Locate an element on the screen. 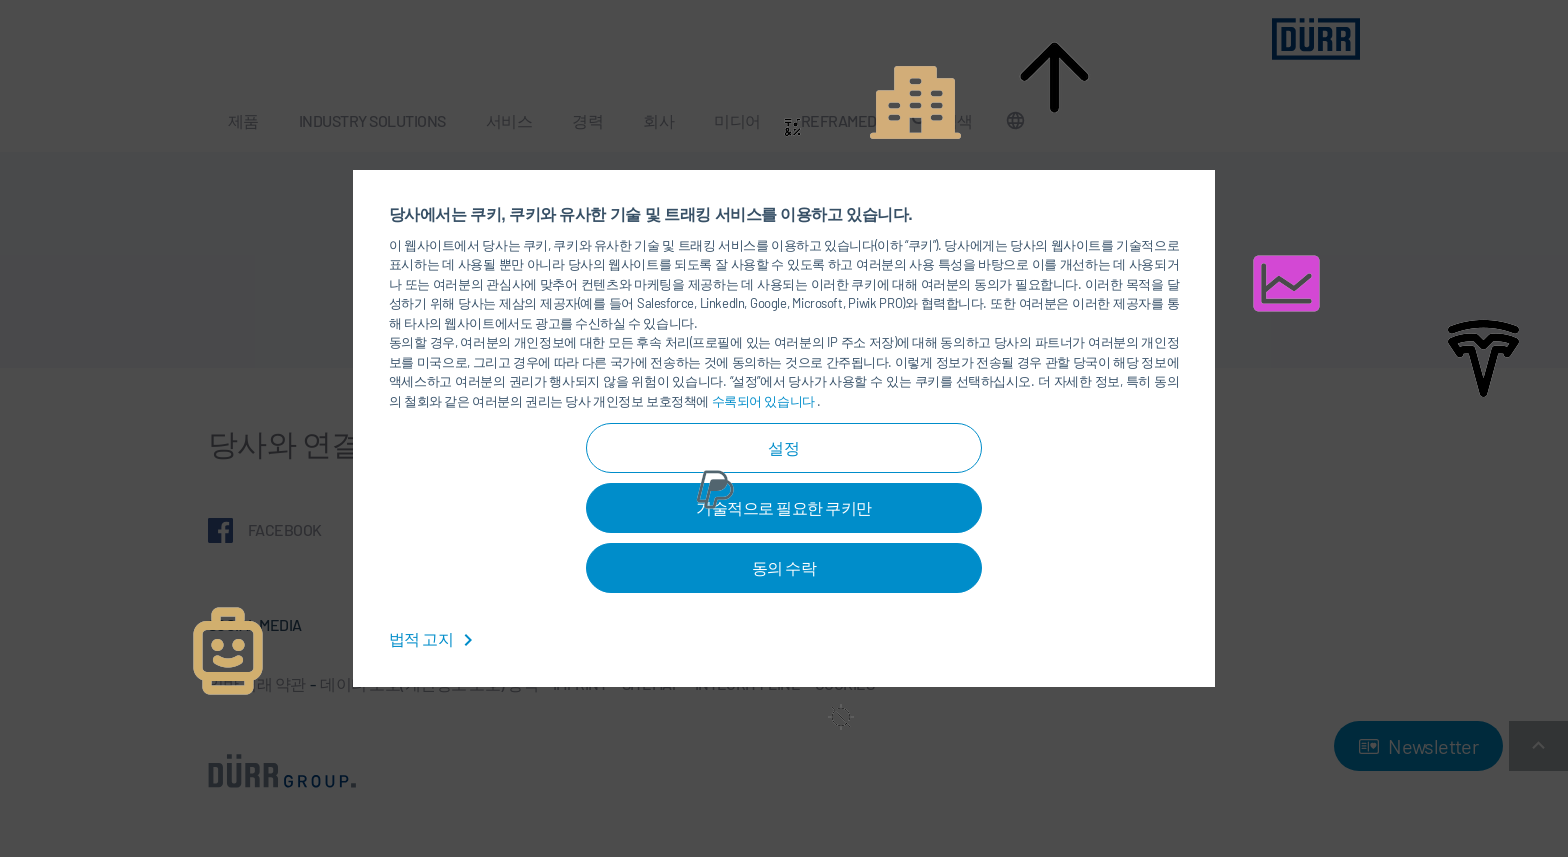 The height and width of the screenshot is (857, 1568). Tesla brand logo is located at coordinates (1483, 357).